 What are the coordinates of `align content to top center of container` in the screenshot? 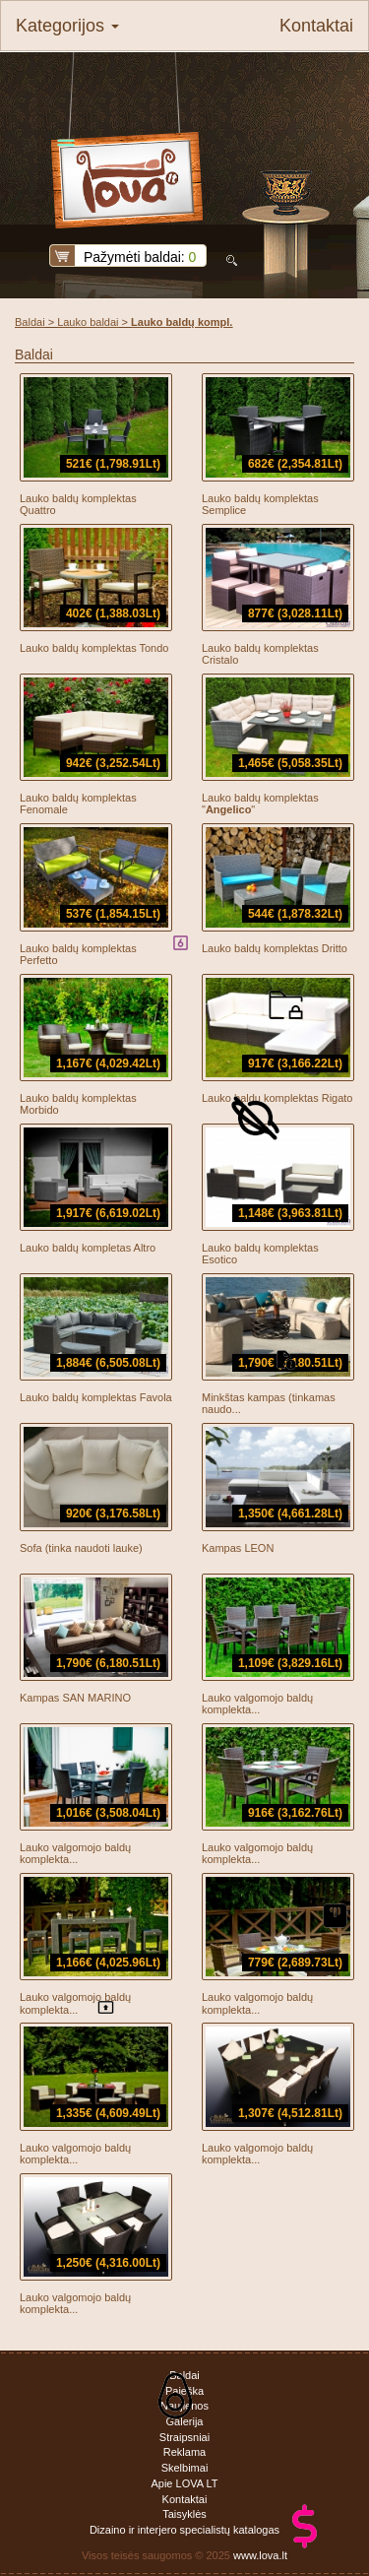 It's located at (335, 1915).